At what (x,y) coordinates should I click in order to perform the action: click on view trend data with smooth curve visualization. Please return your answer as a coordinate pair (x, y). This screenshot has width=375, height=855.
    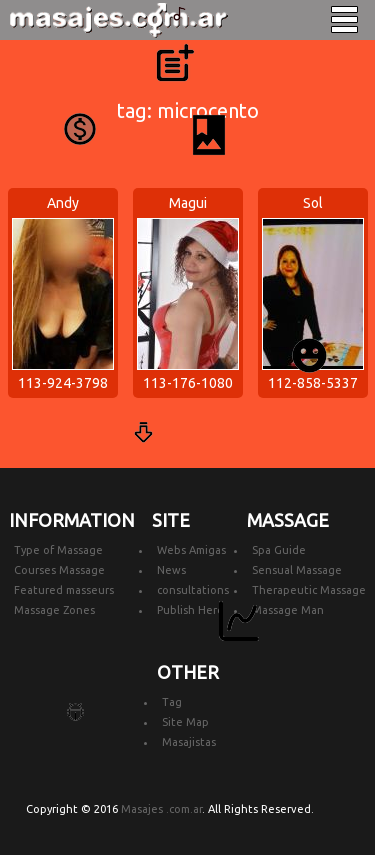
    Looking at the image, I should click on (239, 621).